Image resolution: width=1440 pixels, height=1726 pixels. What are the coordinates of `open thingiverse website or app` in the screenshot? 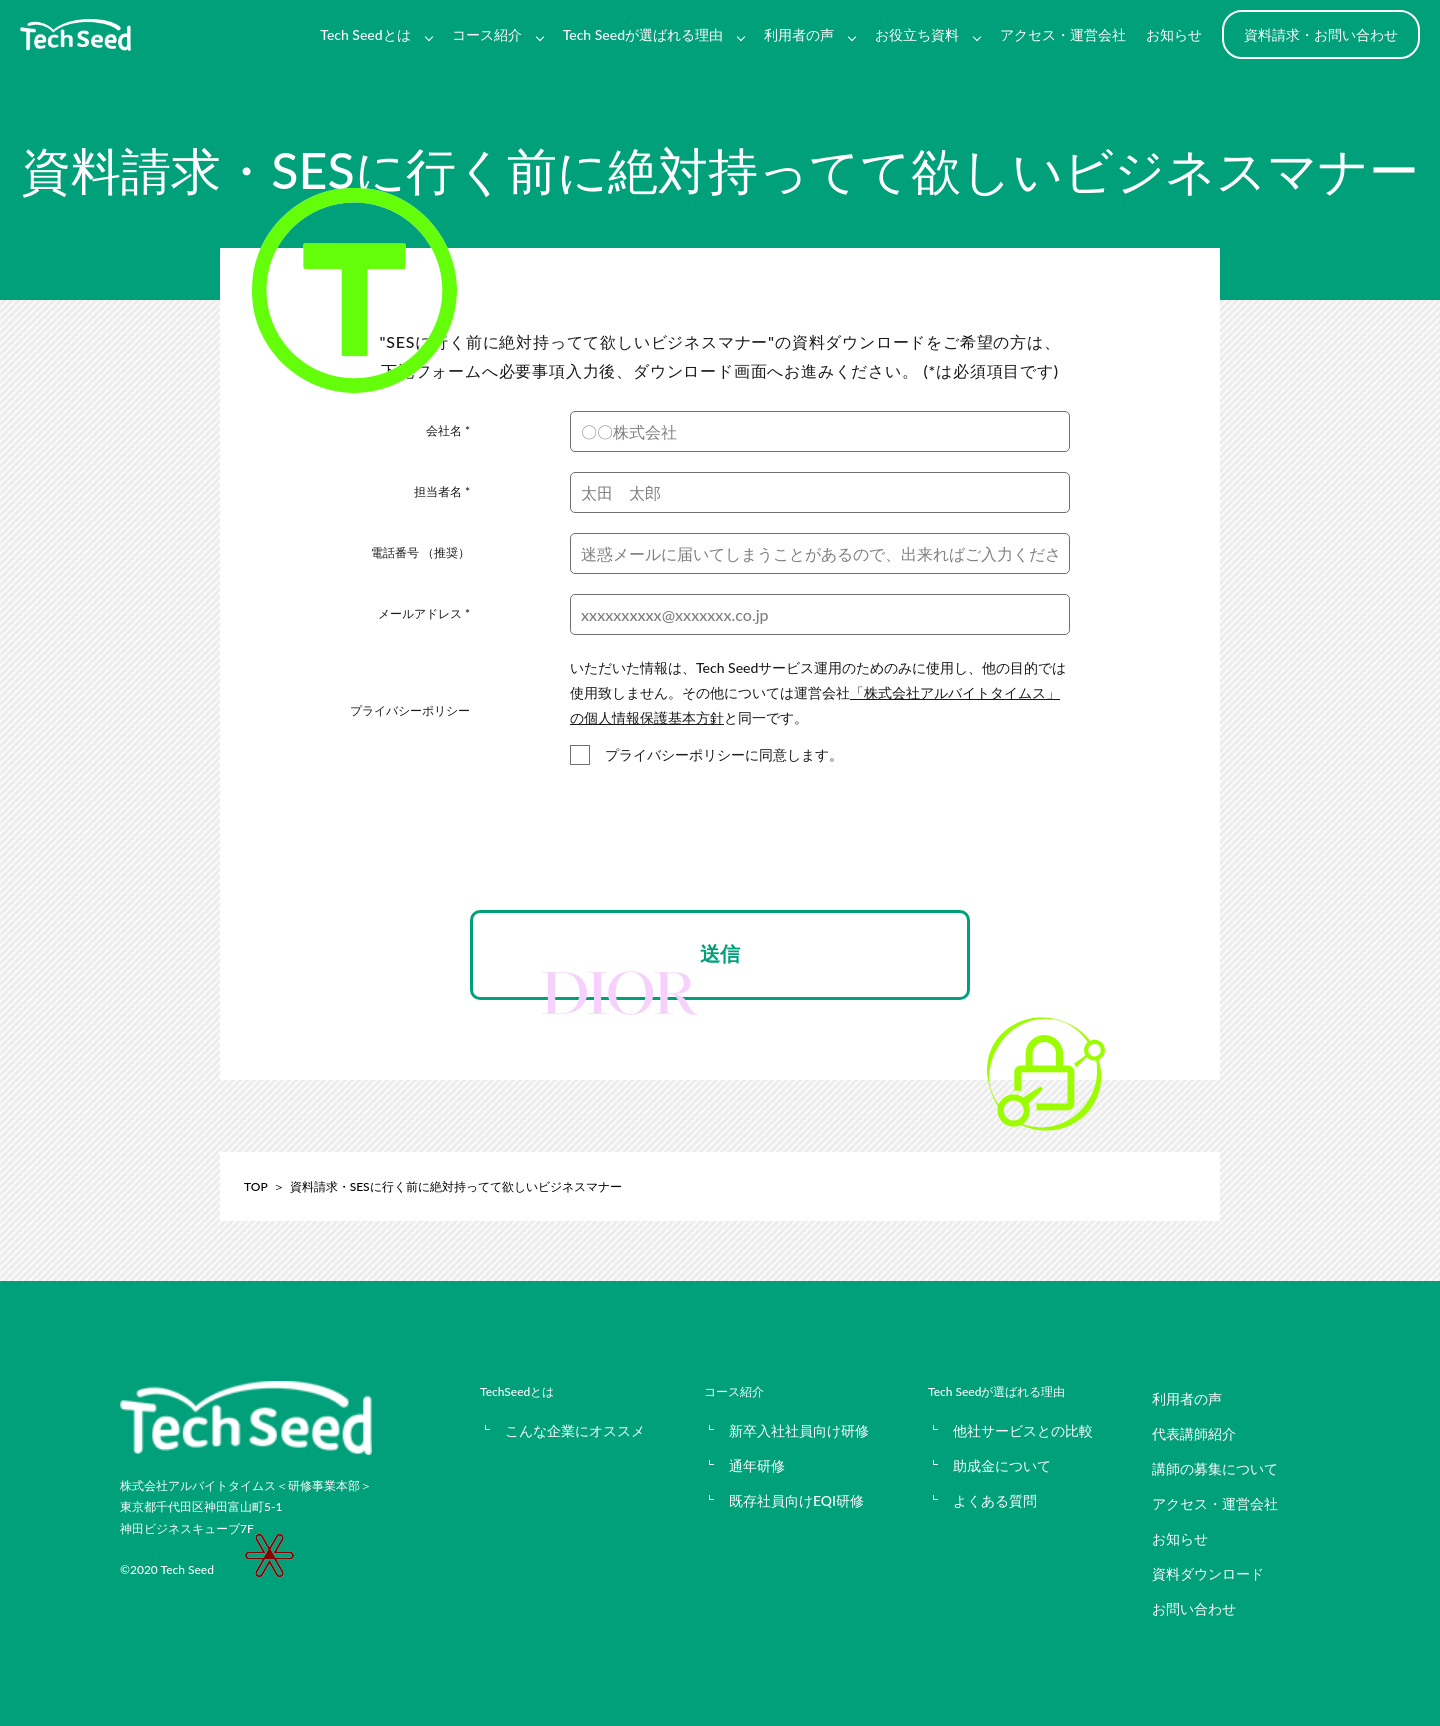 It's located at (354, 290).